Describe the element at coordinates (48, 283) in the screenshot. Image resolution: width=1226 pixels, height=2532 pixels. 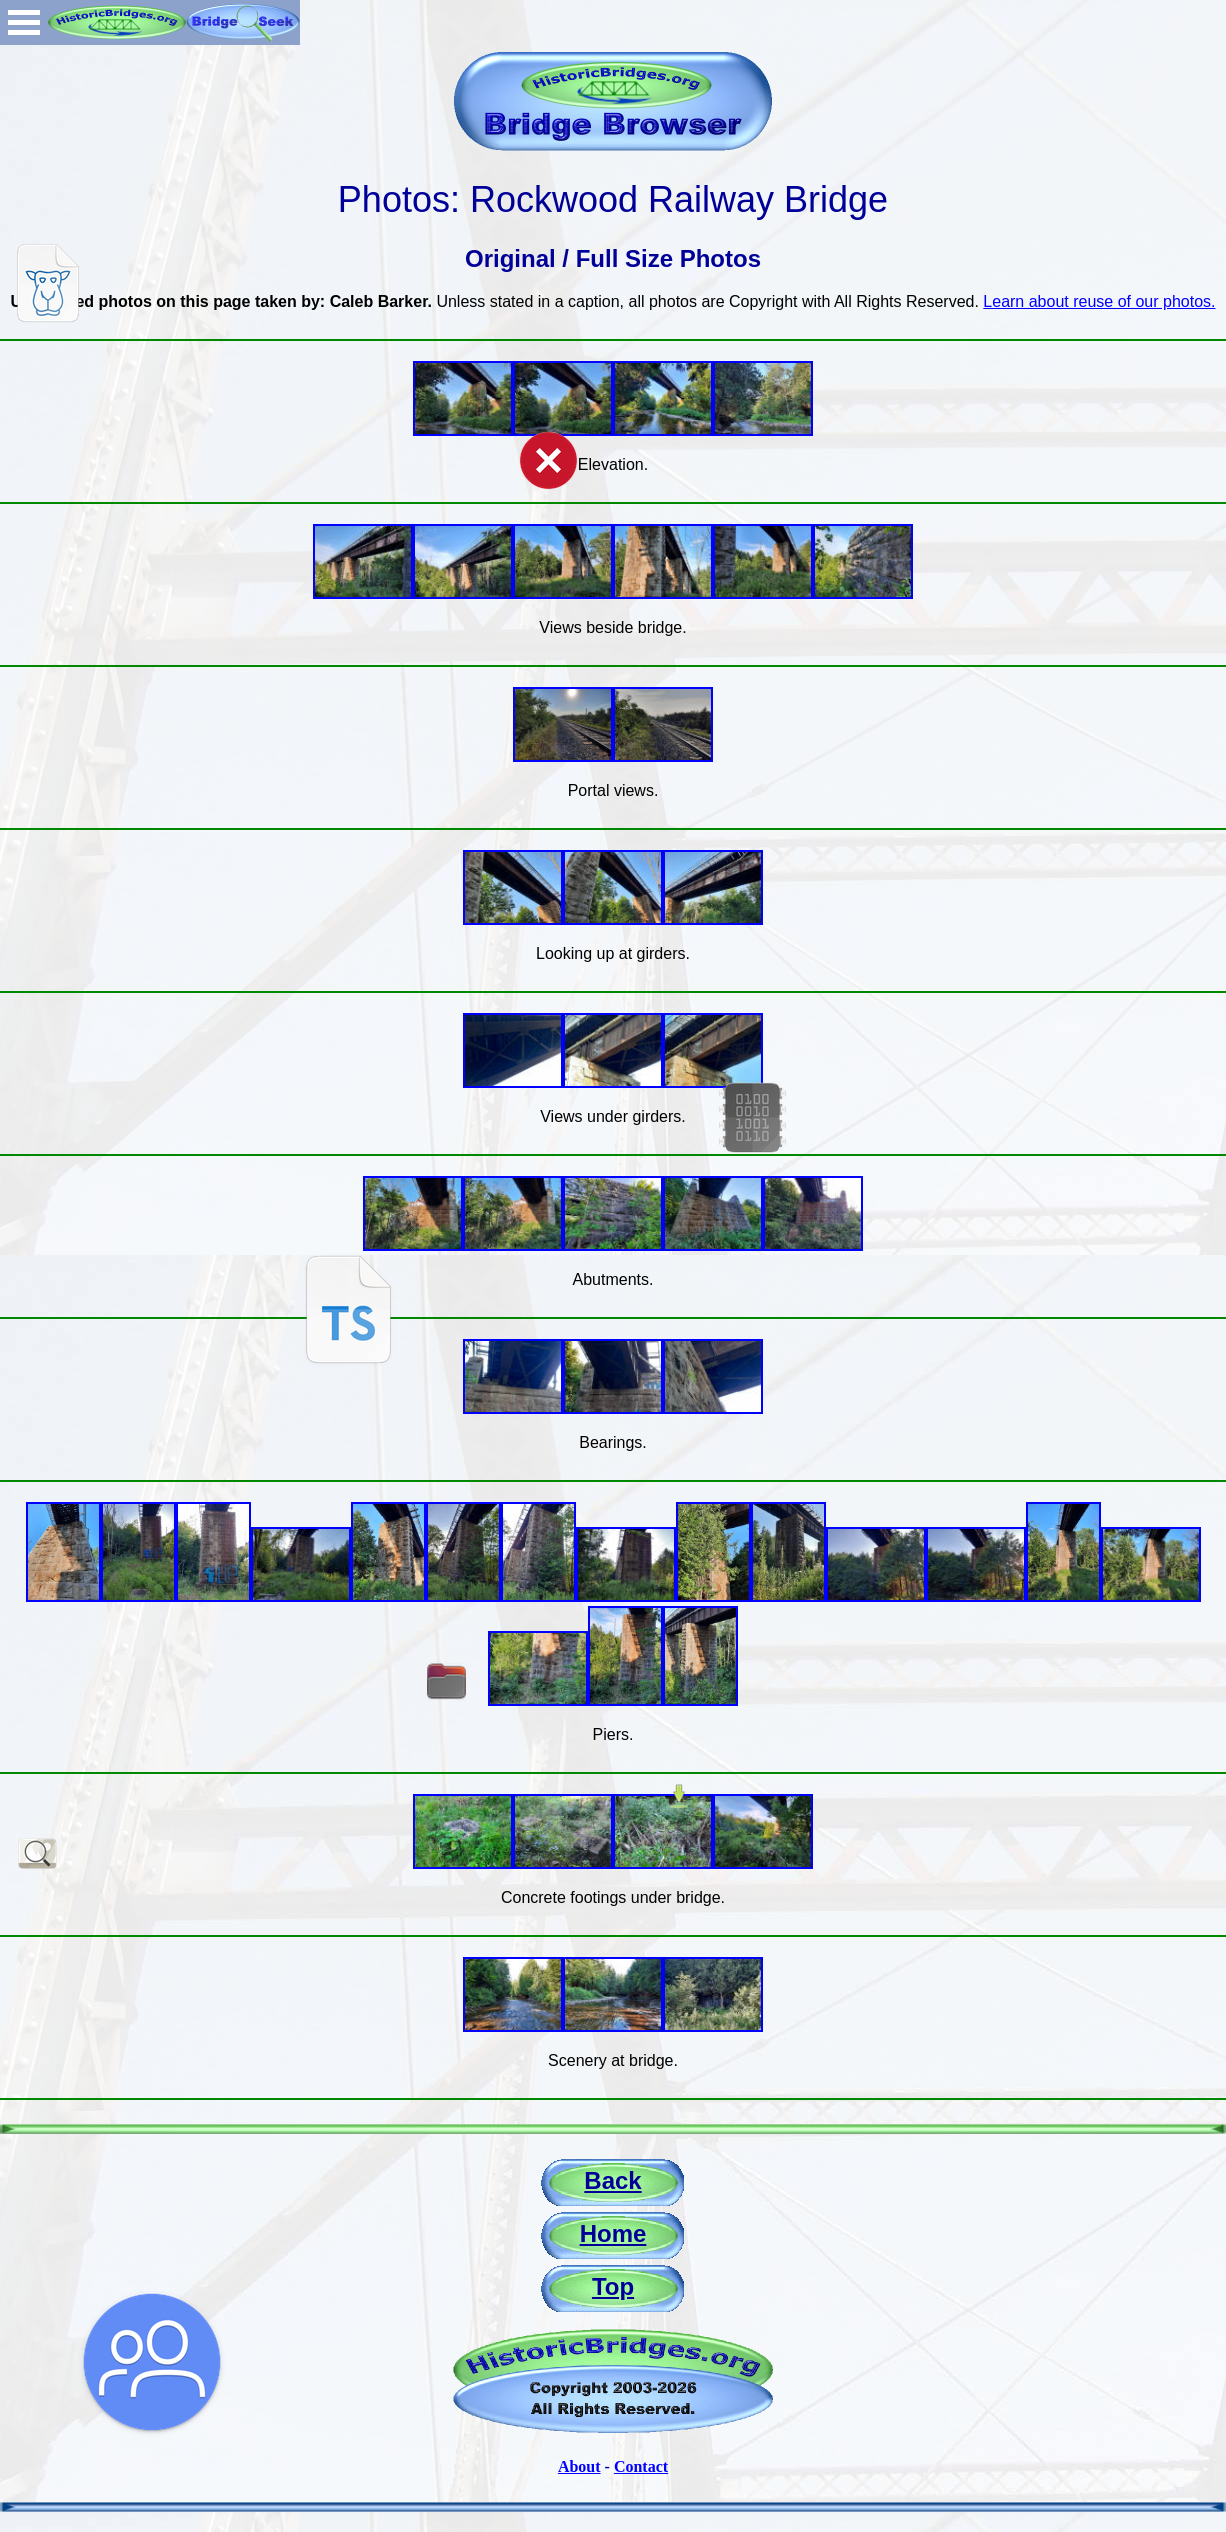
I see `a perl programming language file` at that location.